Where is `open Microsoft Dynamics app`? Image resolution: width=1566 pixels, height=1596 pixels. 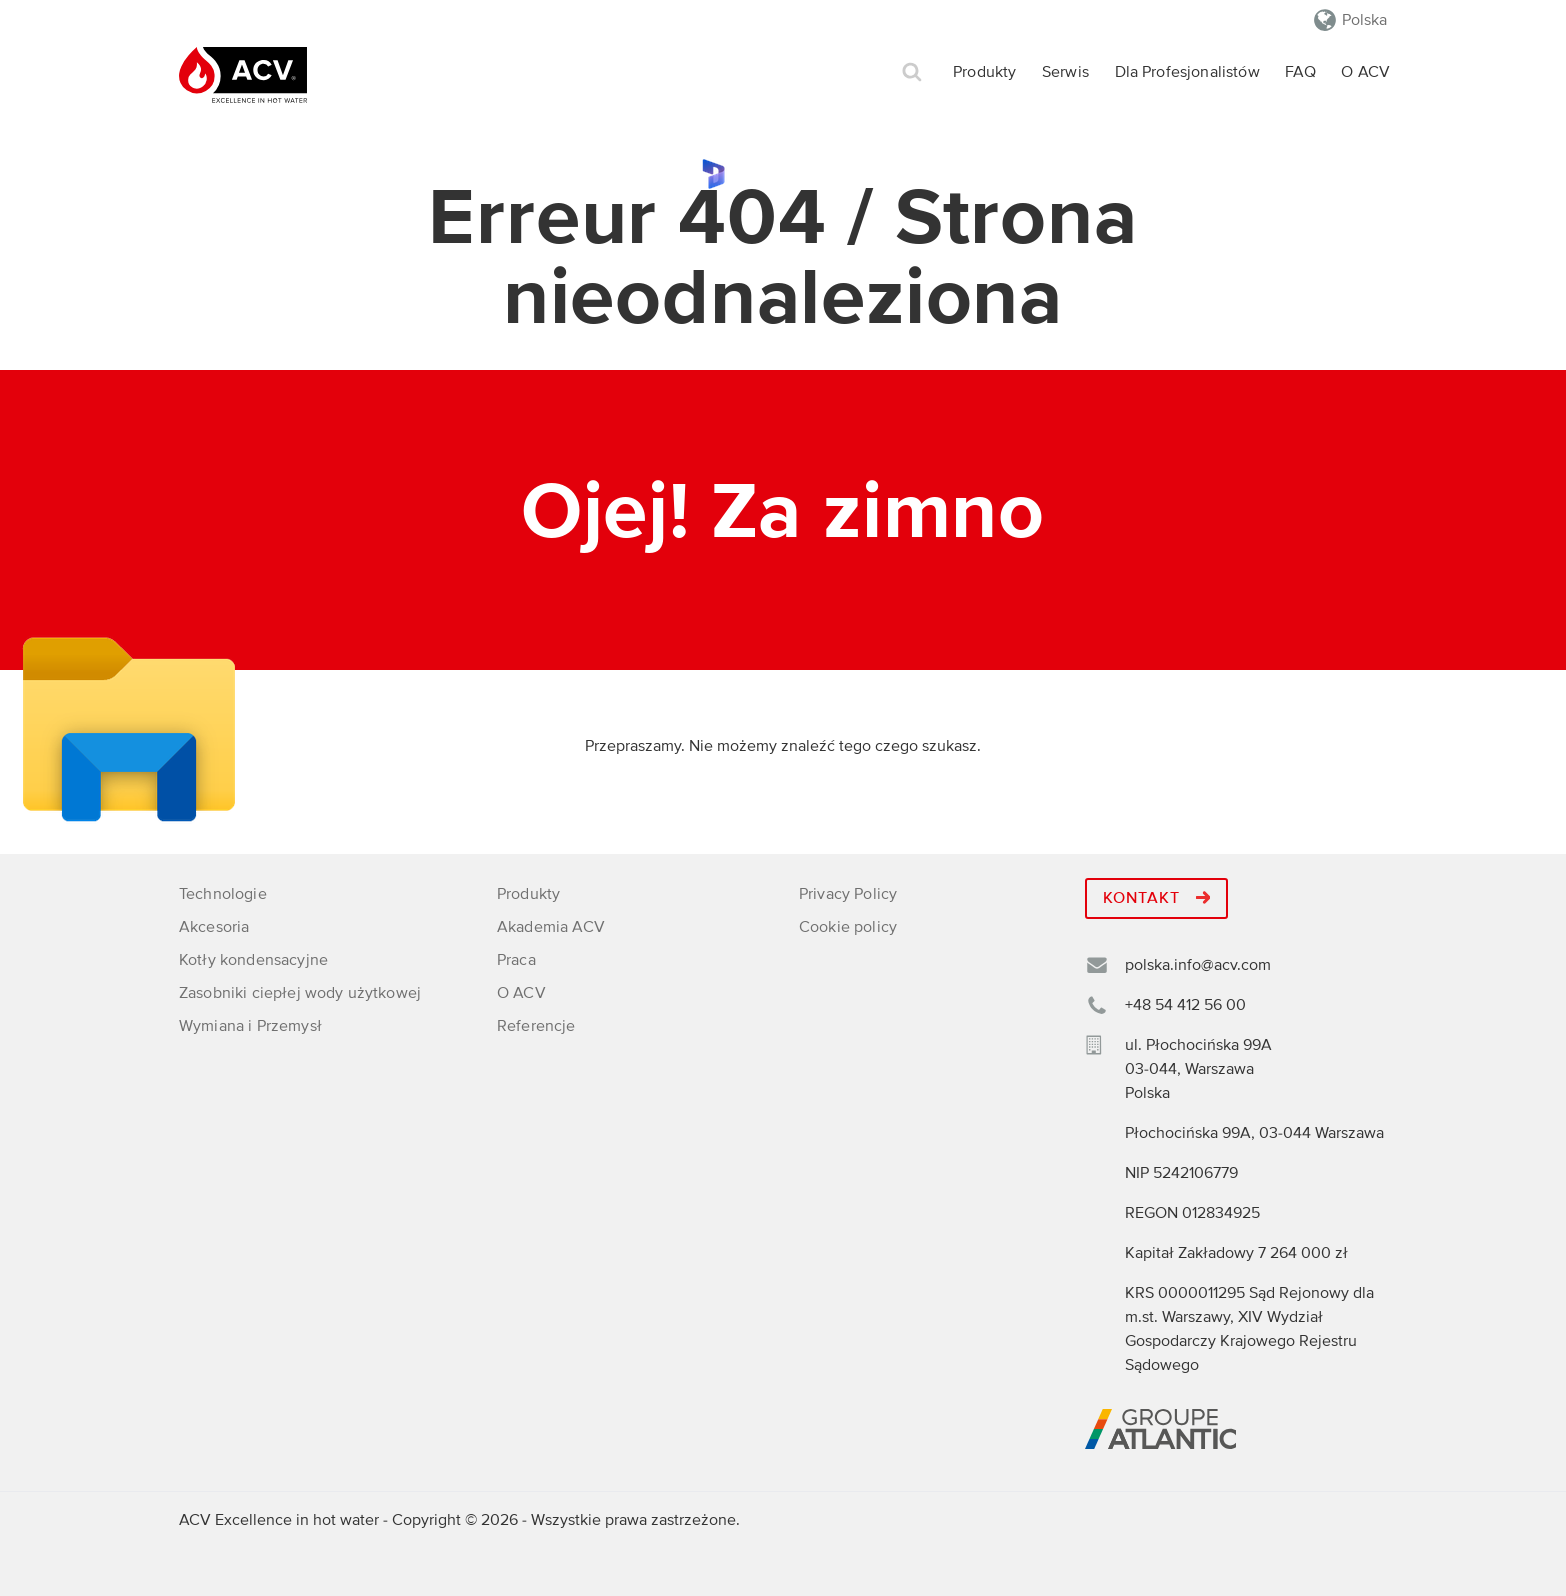
open Microsoft Dynamics app is located at coordinates (714, 174).